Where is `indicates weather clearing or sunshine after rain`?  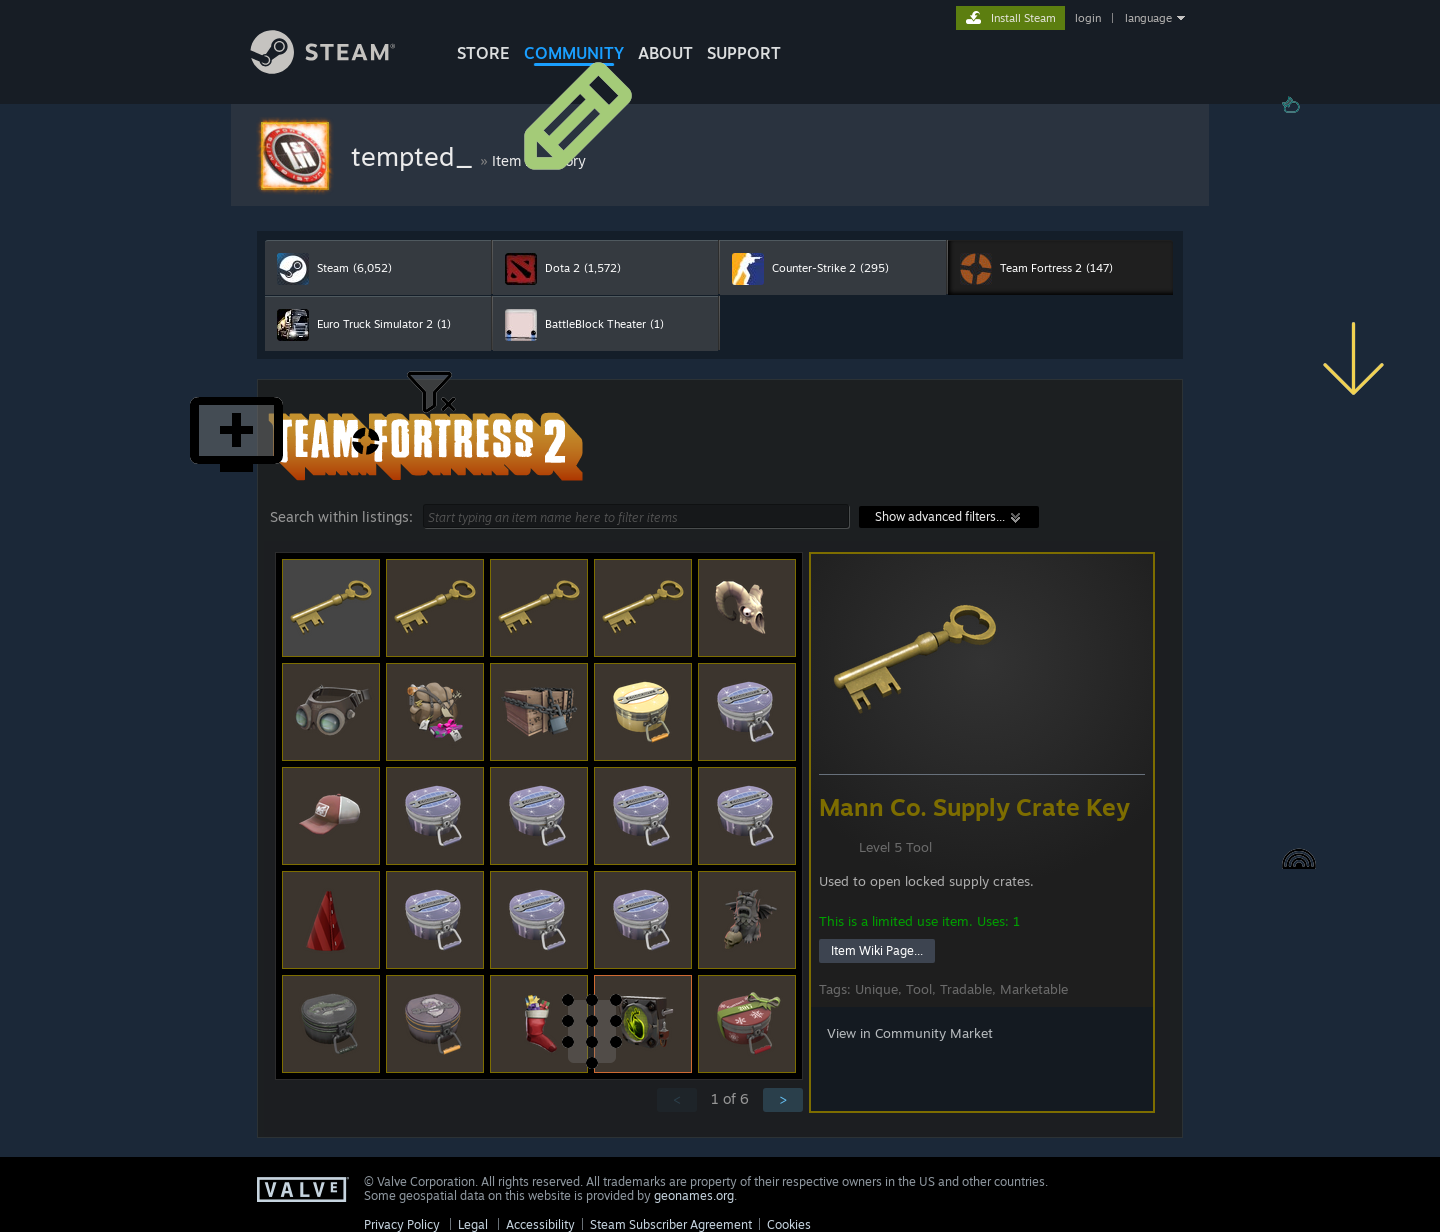 indicates weather clearing or sunshine after rain is located at coordinates (1299, 860).